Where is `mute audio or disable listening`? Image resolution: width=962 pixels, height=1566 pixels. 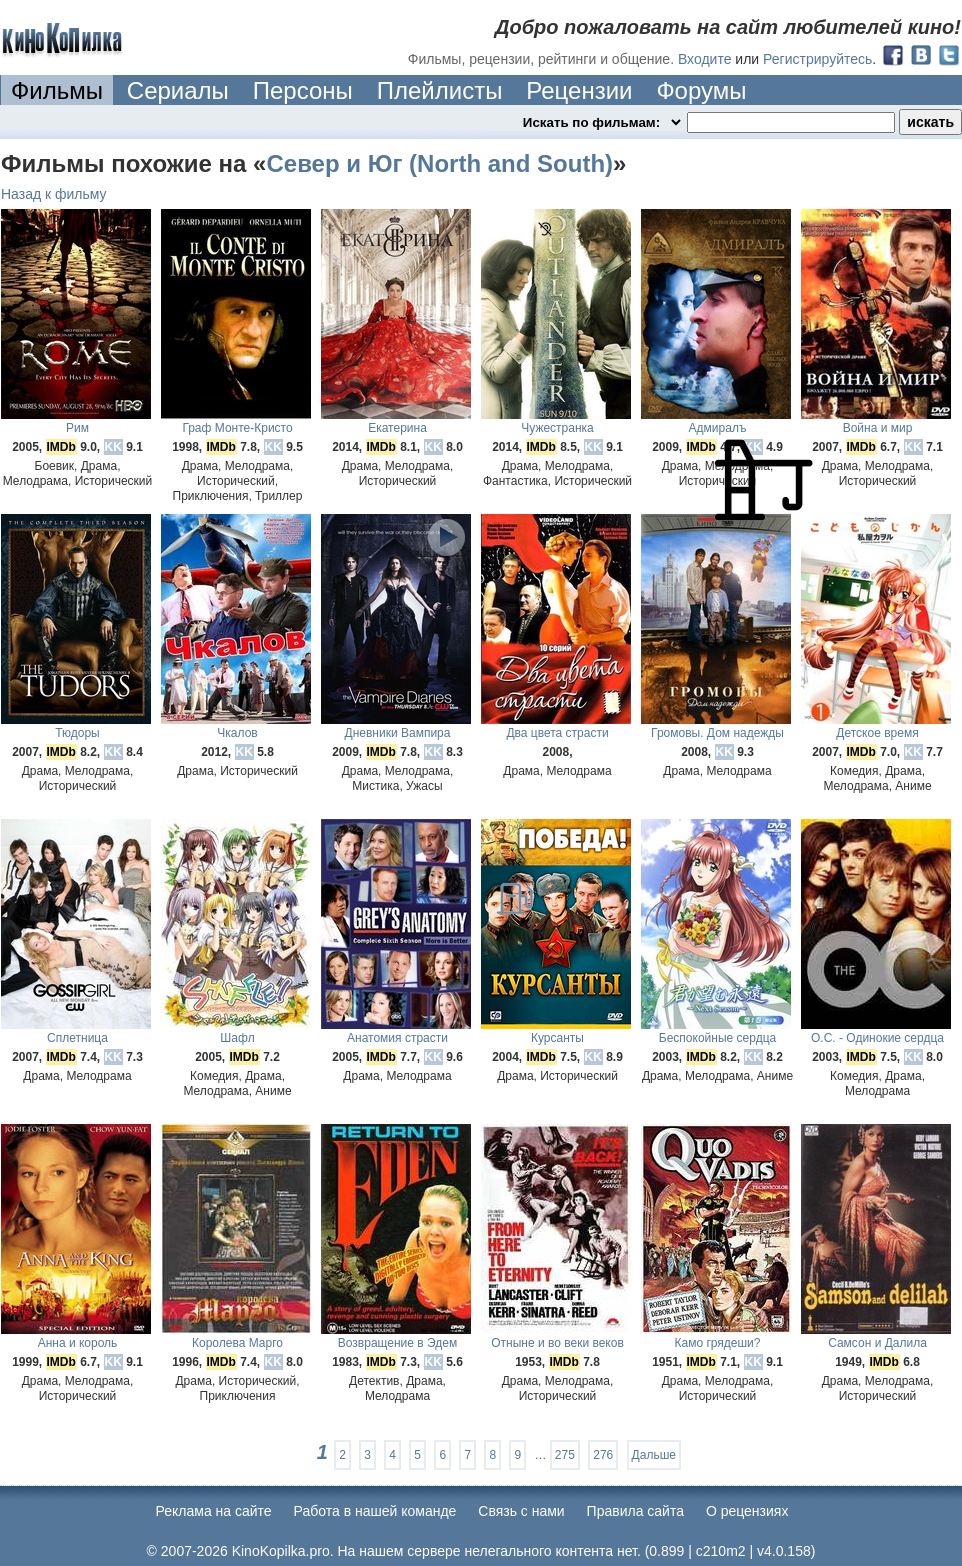
mute audio or disable listening is located at coordinates (545, 229).